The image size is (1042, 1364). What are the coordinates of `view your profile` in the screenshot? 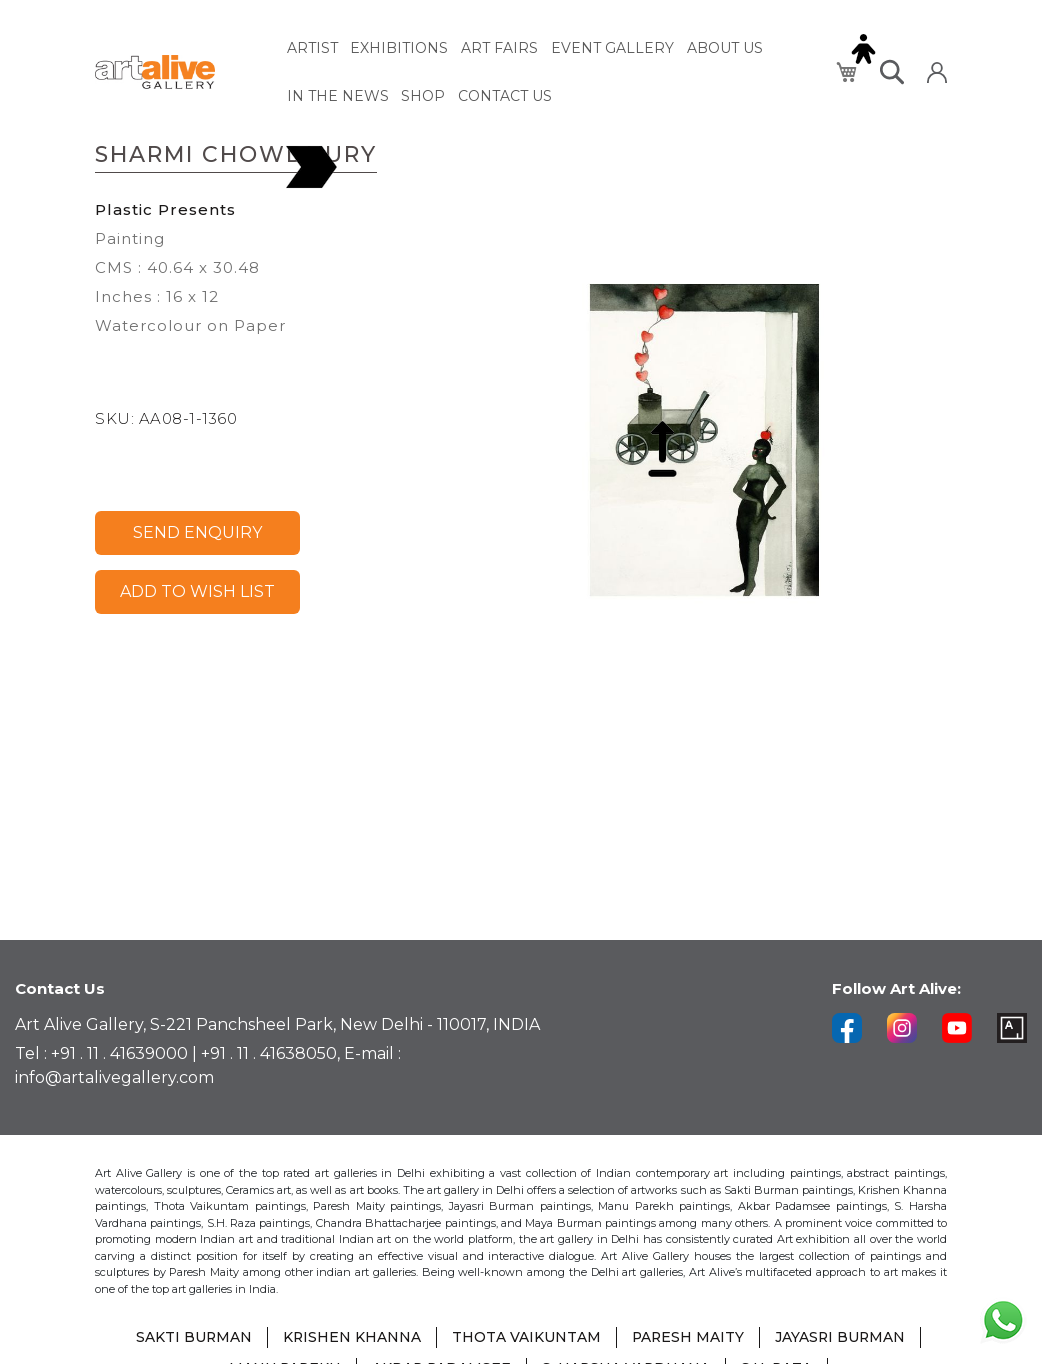 It's located at (863, 49).